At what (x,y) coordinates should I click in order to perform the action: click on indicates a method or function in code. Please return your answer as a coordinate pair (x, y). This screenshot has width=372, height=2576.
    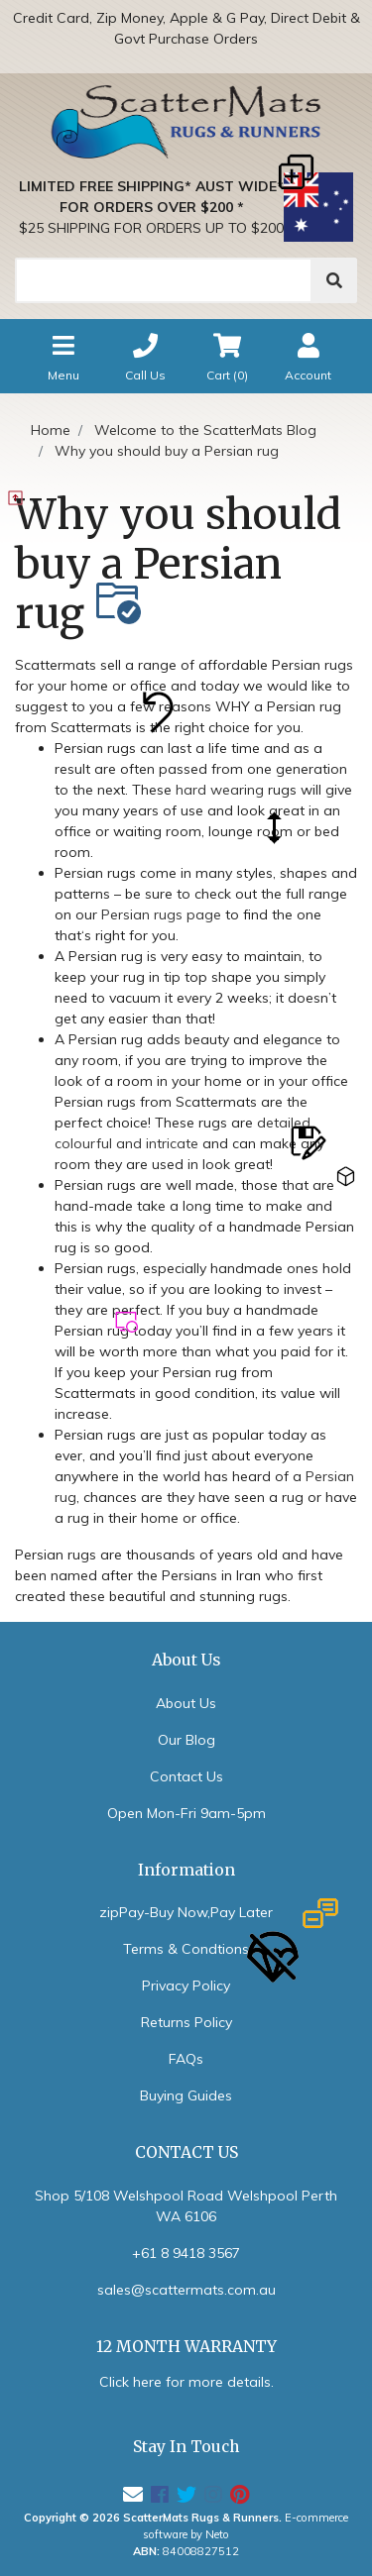
    Looking at the image, I should click on (345, 1176).